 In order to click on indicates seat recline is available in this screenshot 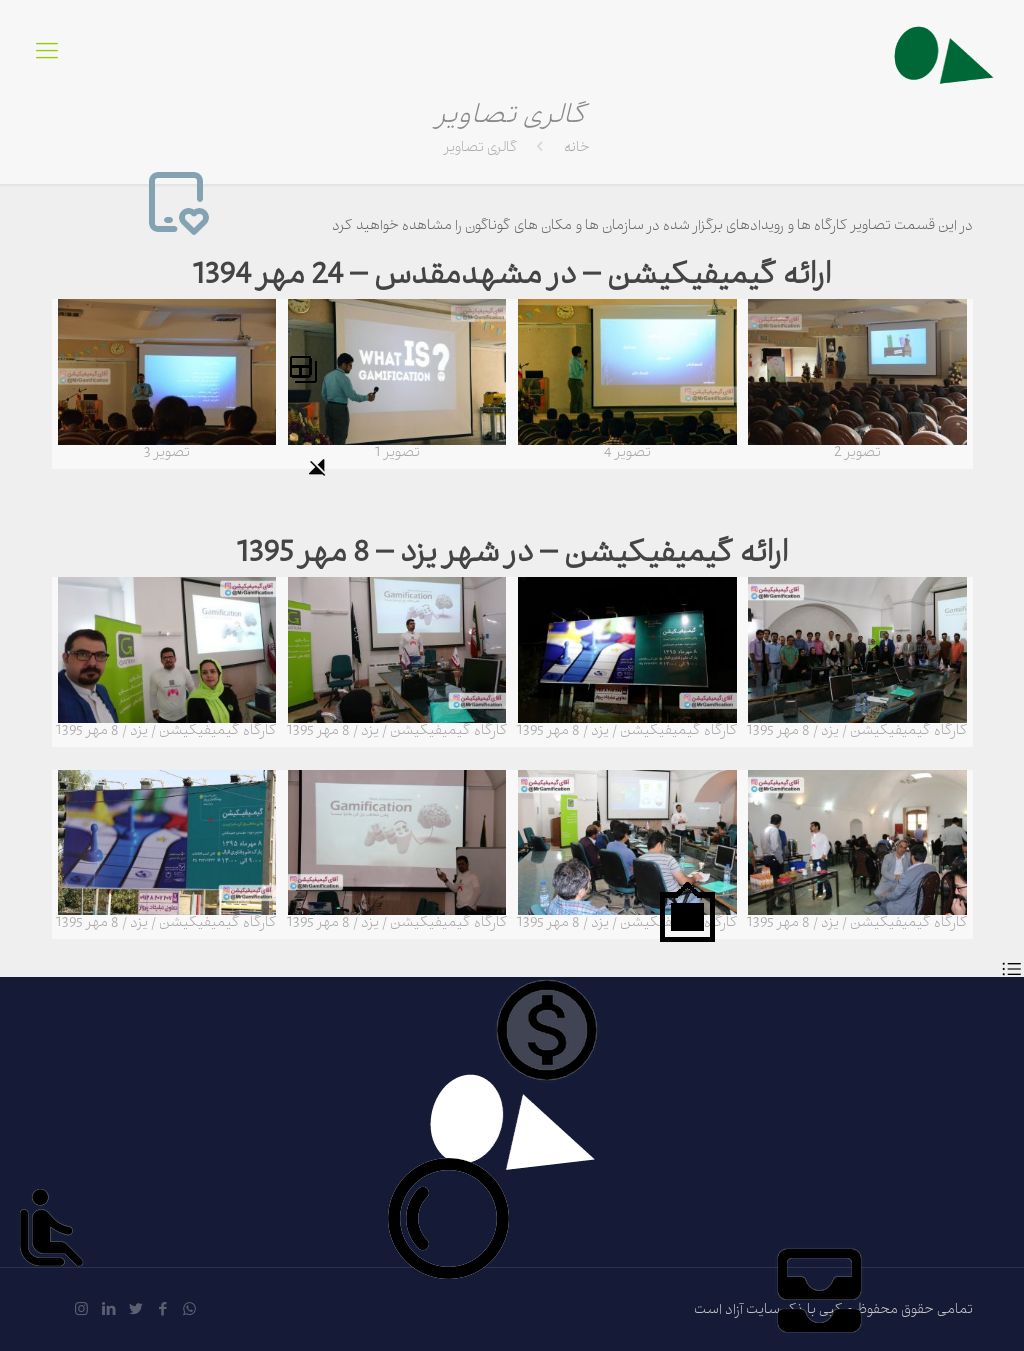, I will do `click(52, 1229)`.